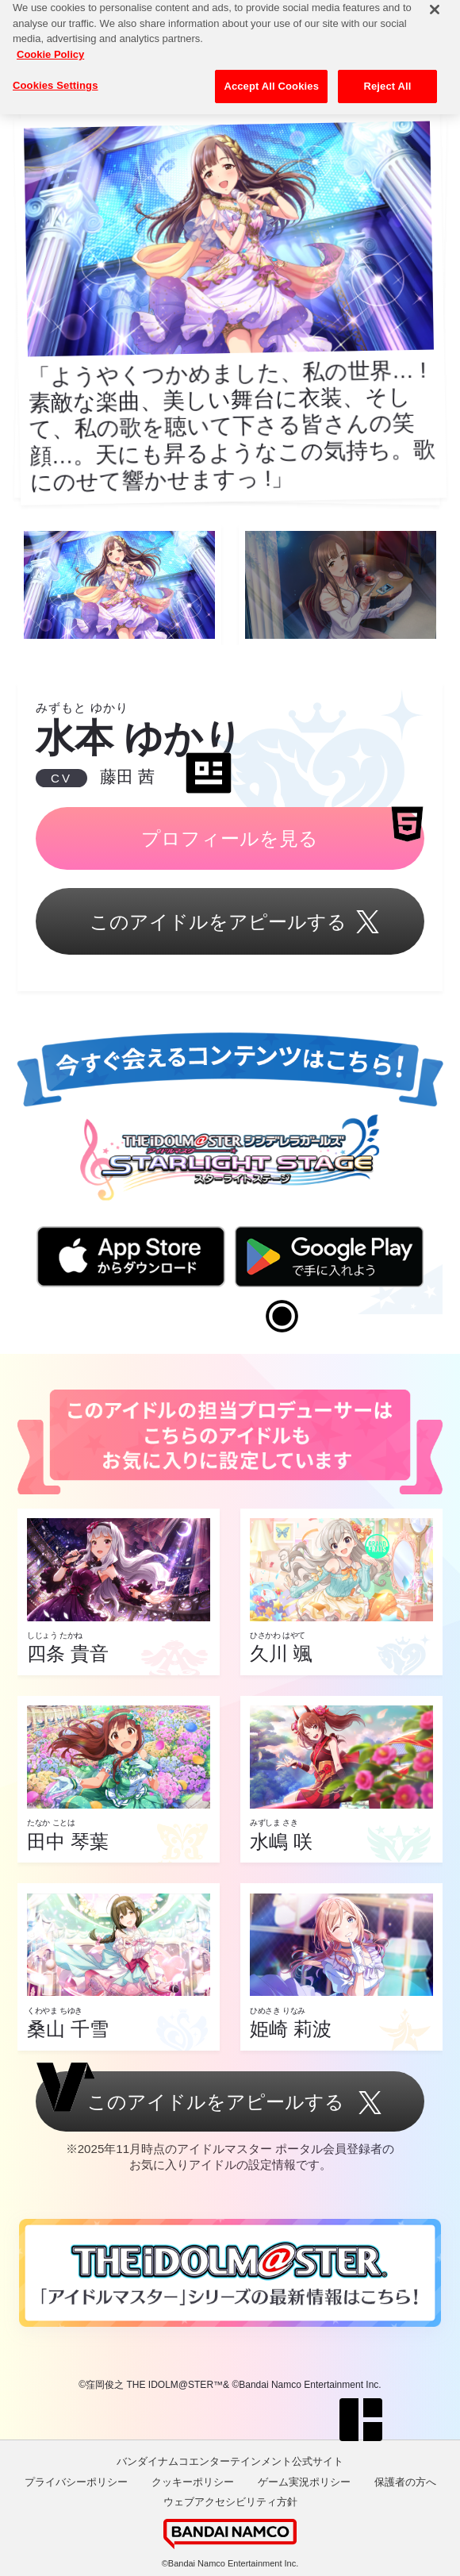 This screenshot has height=2576, width=460. I want to click on vega visualization library logo, so click(66, 2087).